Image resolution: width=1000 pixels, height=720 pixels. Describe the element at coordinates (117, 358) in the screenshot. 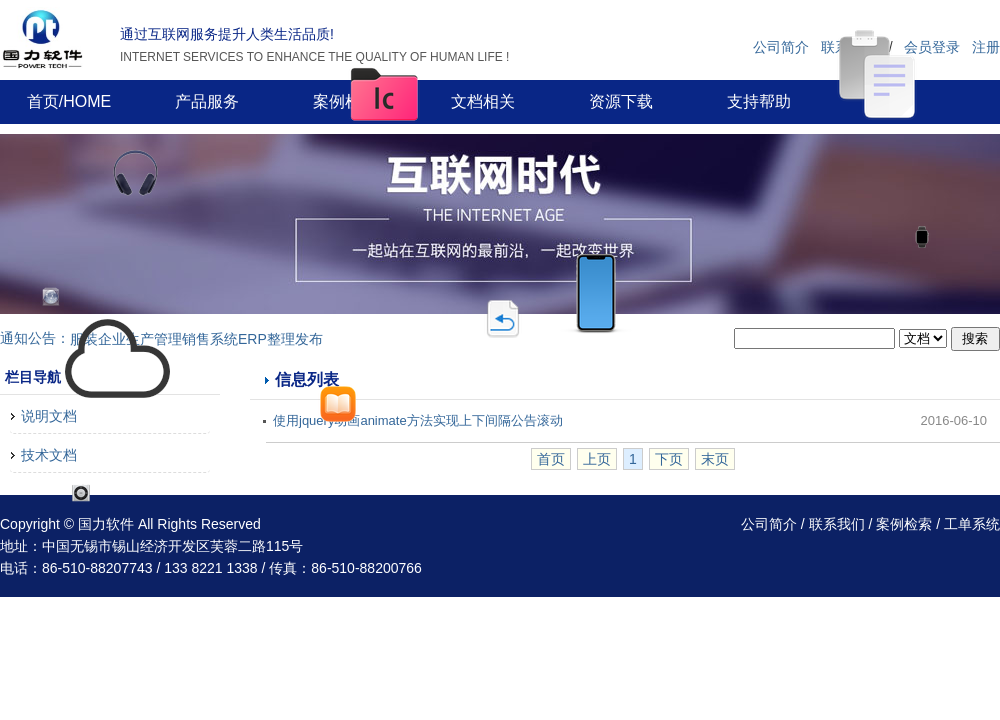

I see `view weather information` at that location.